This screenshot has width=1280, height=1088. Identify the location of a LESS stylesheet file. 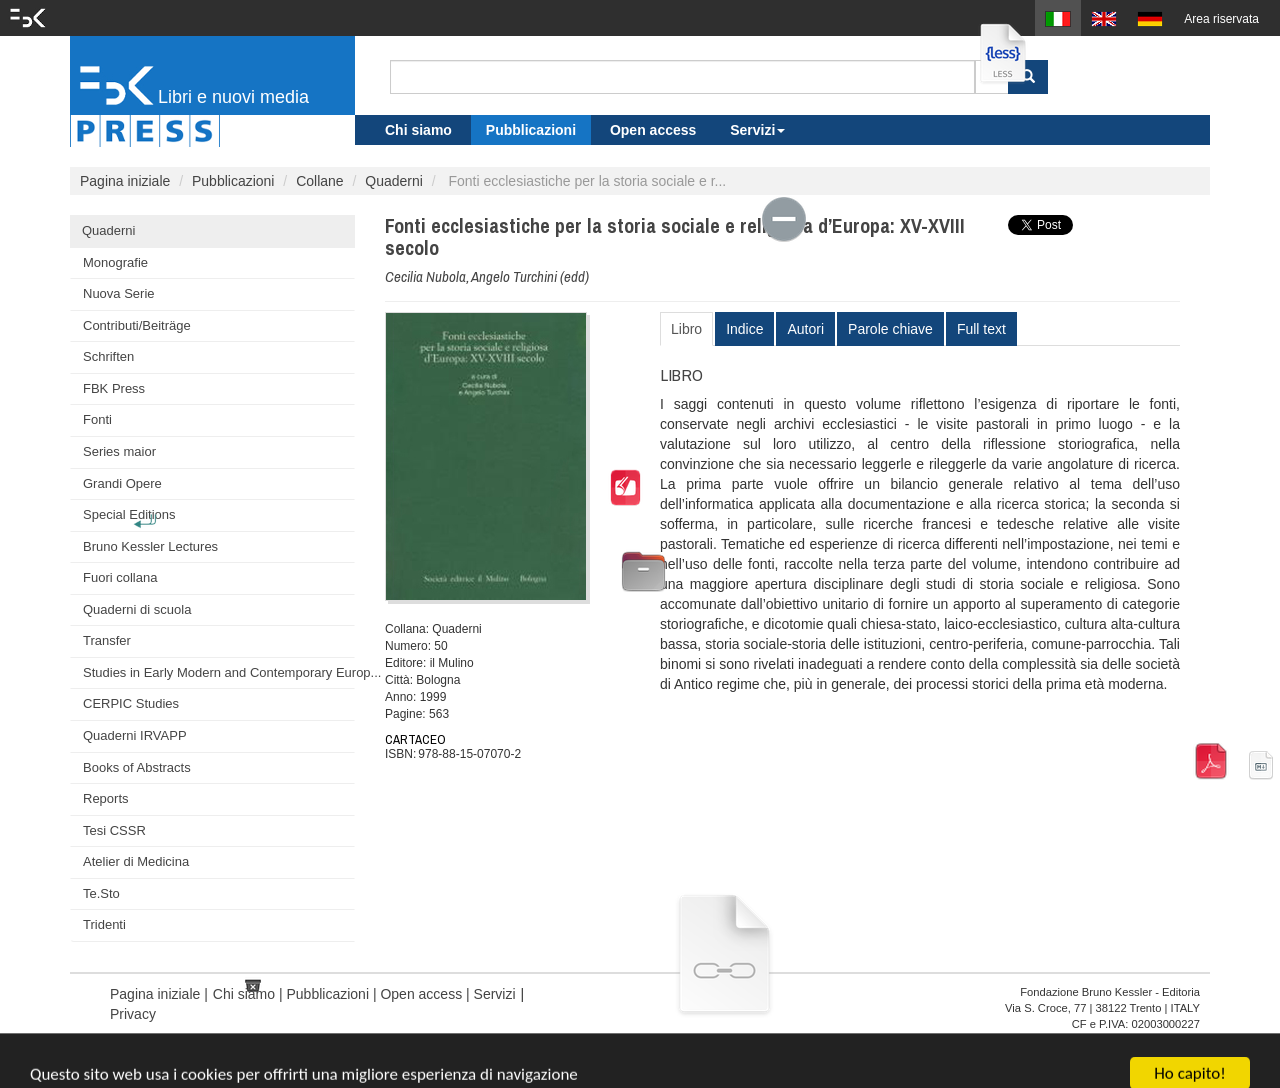
(1003, 54).